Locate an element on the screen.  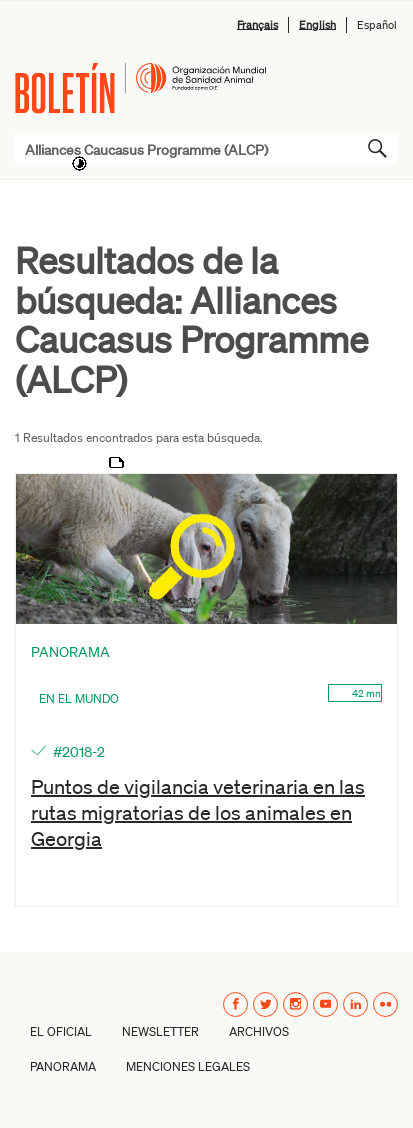
enable timelapse recording mode is located at coordinates (79, 163).